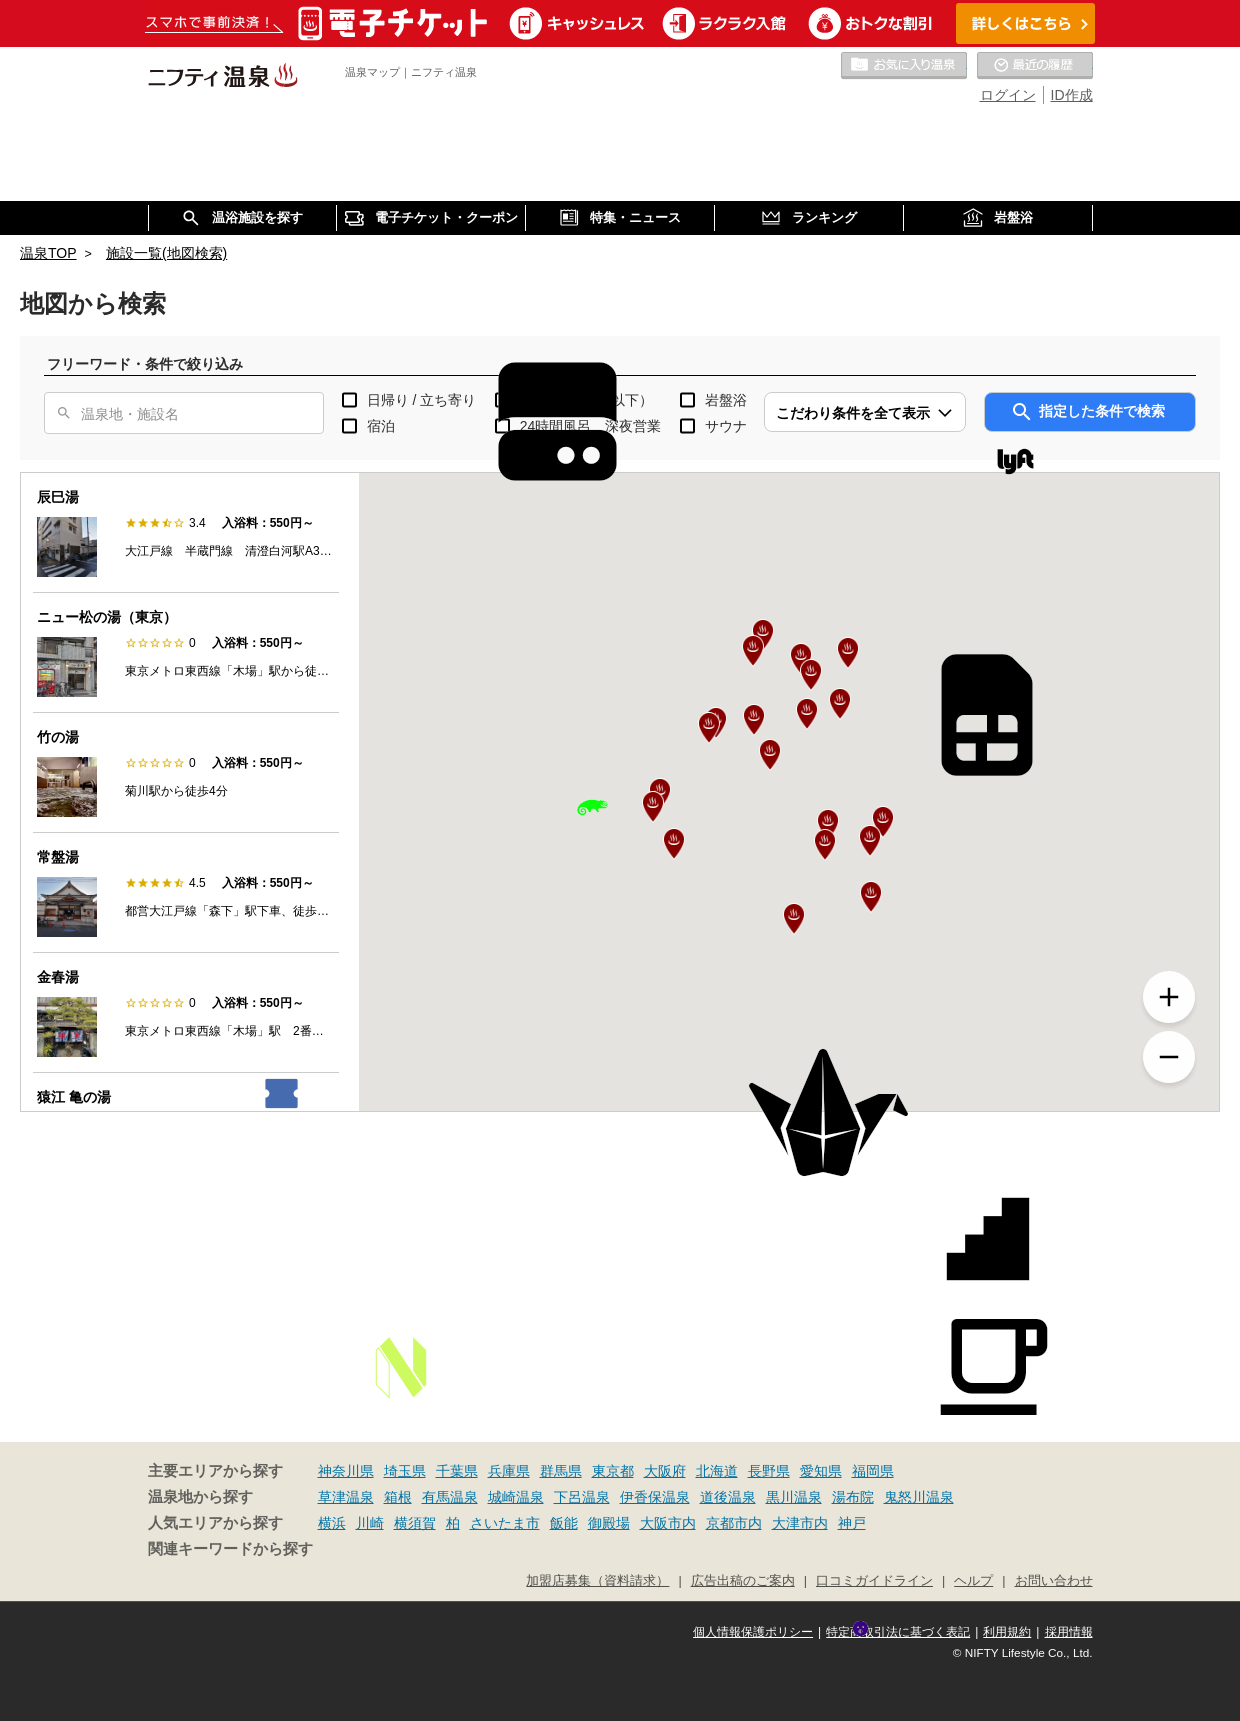  I want to click on manage sim card settings, so click(987, 715).